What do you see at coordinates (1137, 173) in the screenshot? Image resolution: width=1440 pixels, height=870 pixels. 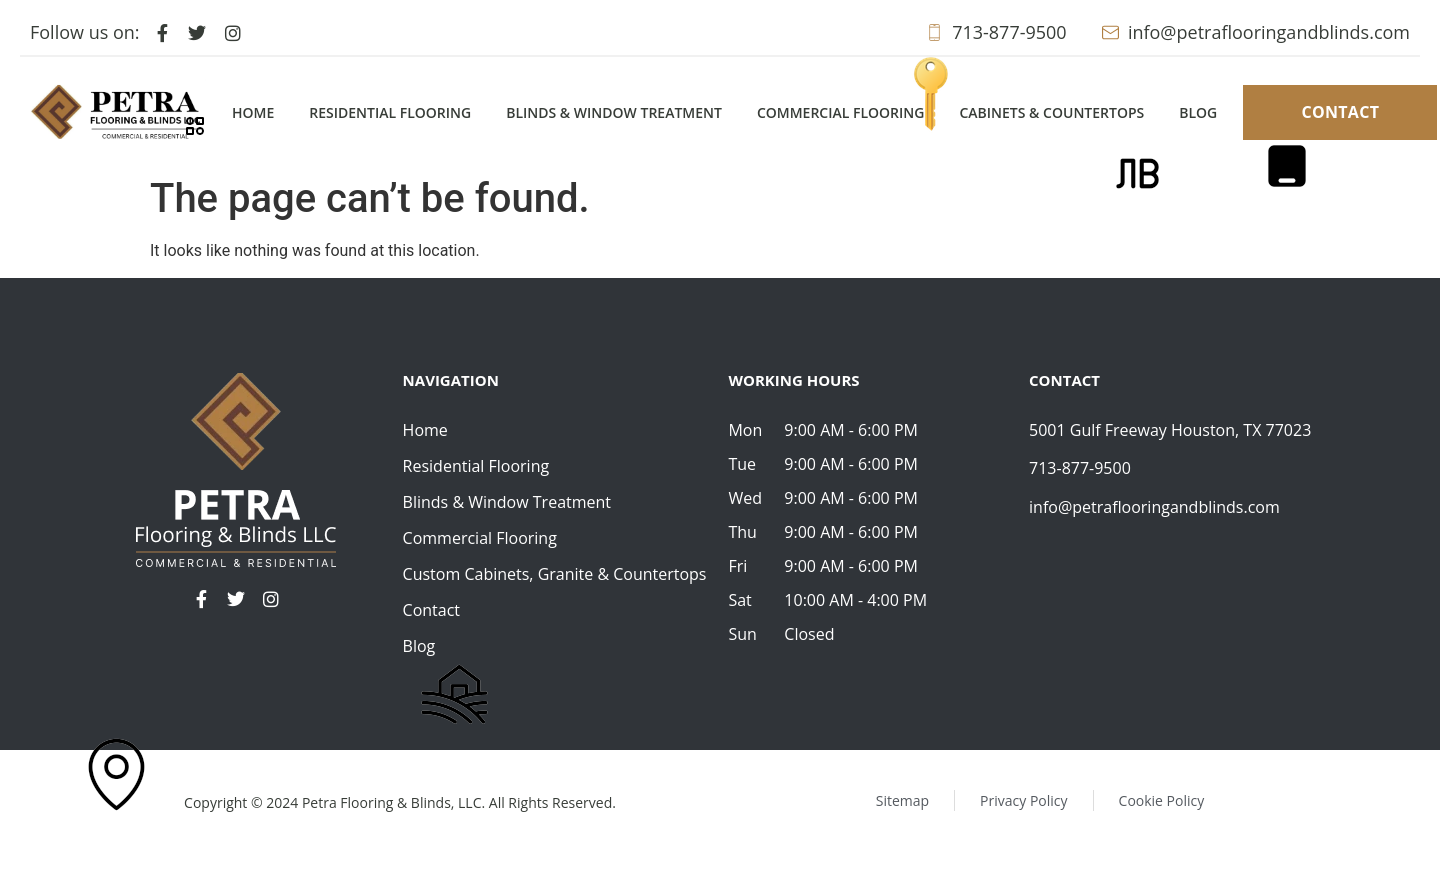 I see `indicates Kyrgyzstani som currency` at bounding box center [1137, 173].